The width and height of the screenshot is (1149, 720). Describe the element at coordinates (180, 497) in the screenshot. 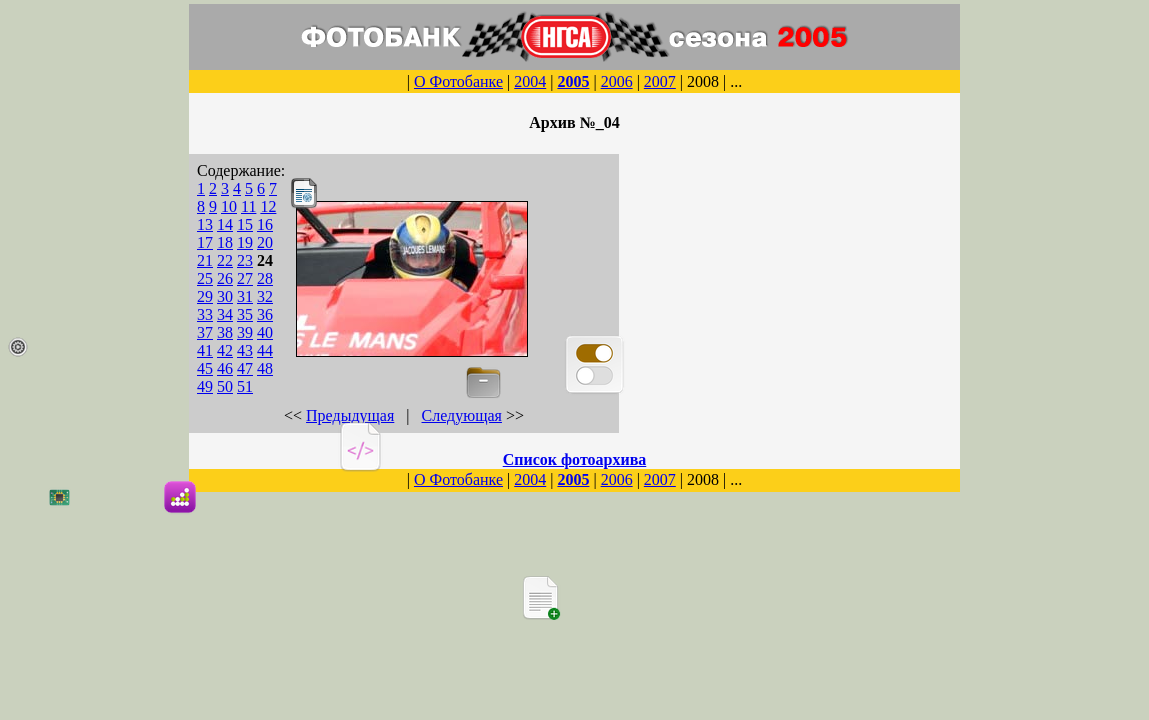

I see `launch the four in a row game app` at that location.